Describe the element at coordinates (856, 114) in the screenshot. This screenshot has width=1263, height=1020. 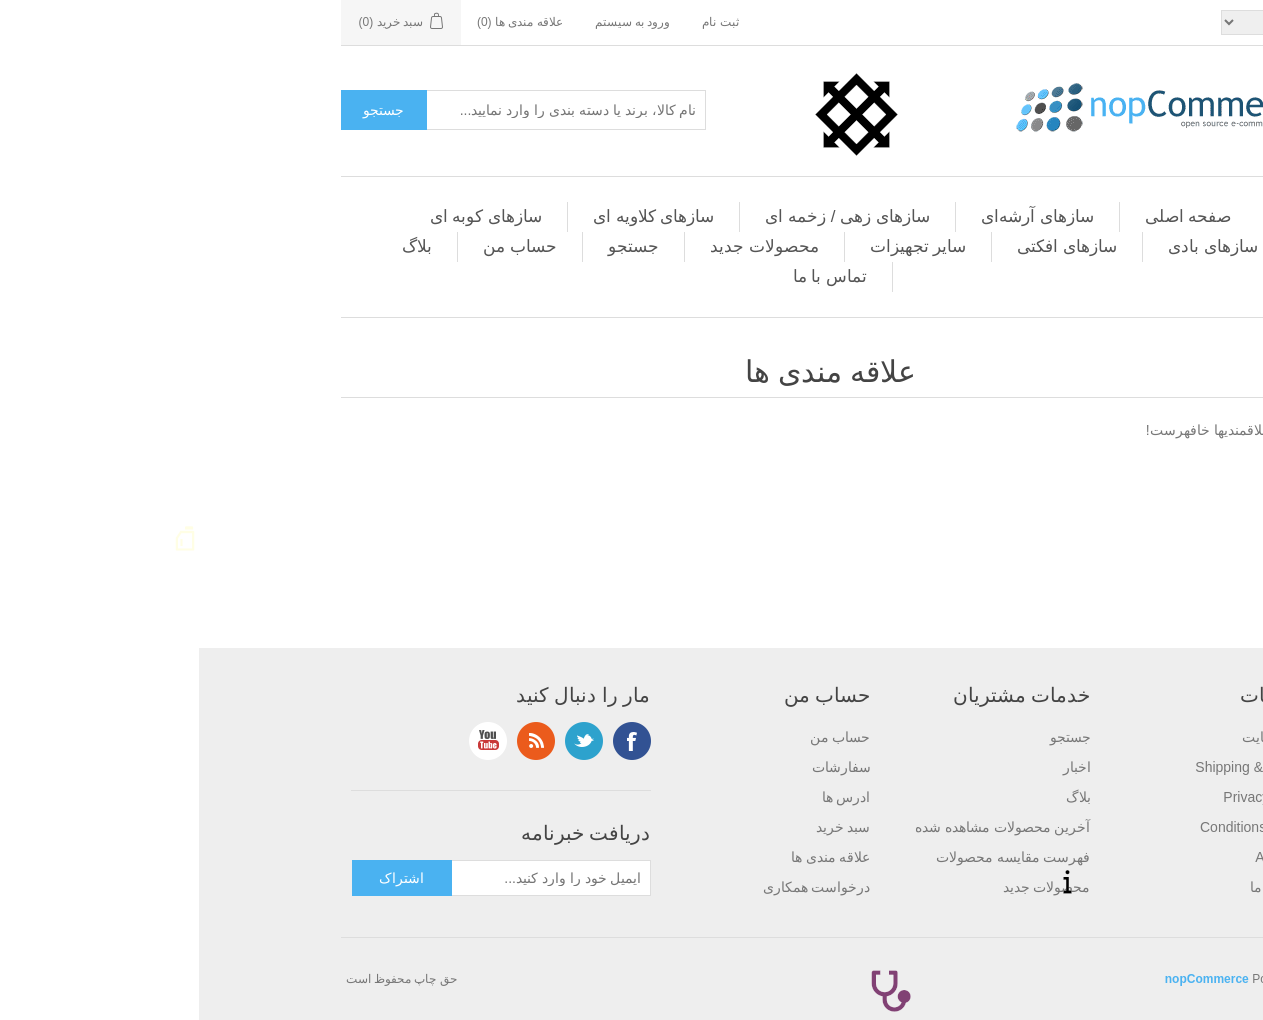
I see `centos linux operating system logo` at that location.